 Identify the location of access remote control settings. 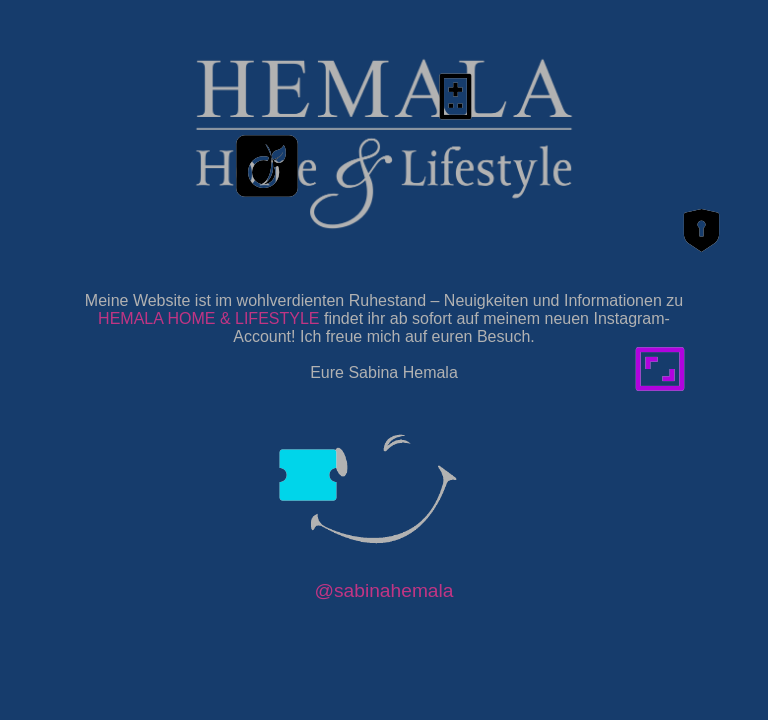
(455, 96).